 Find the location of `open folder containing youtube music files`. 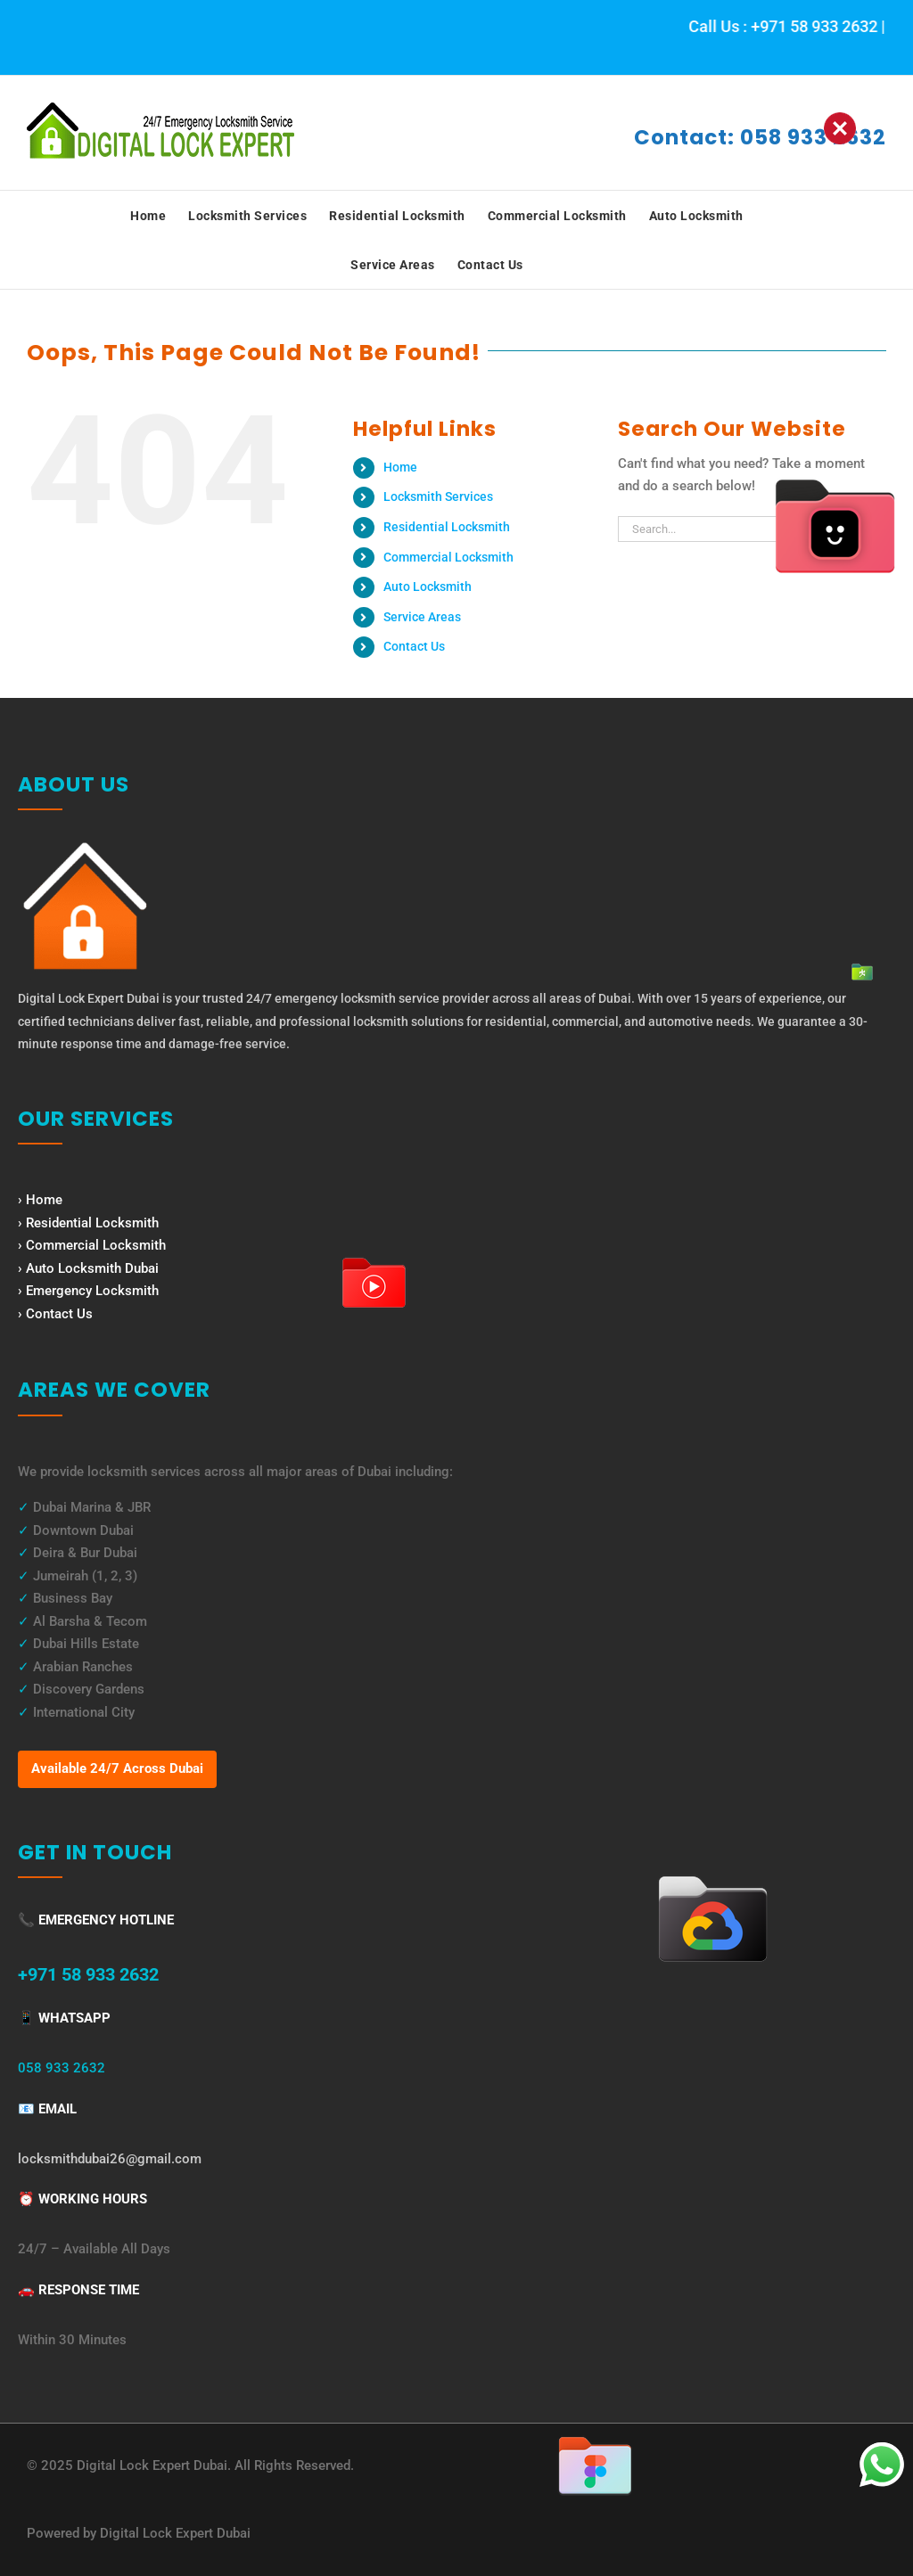

open folder containing youtube music files is located at coordinates (374, 1284).